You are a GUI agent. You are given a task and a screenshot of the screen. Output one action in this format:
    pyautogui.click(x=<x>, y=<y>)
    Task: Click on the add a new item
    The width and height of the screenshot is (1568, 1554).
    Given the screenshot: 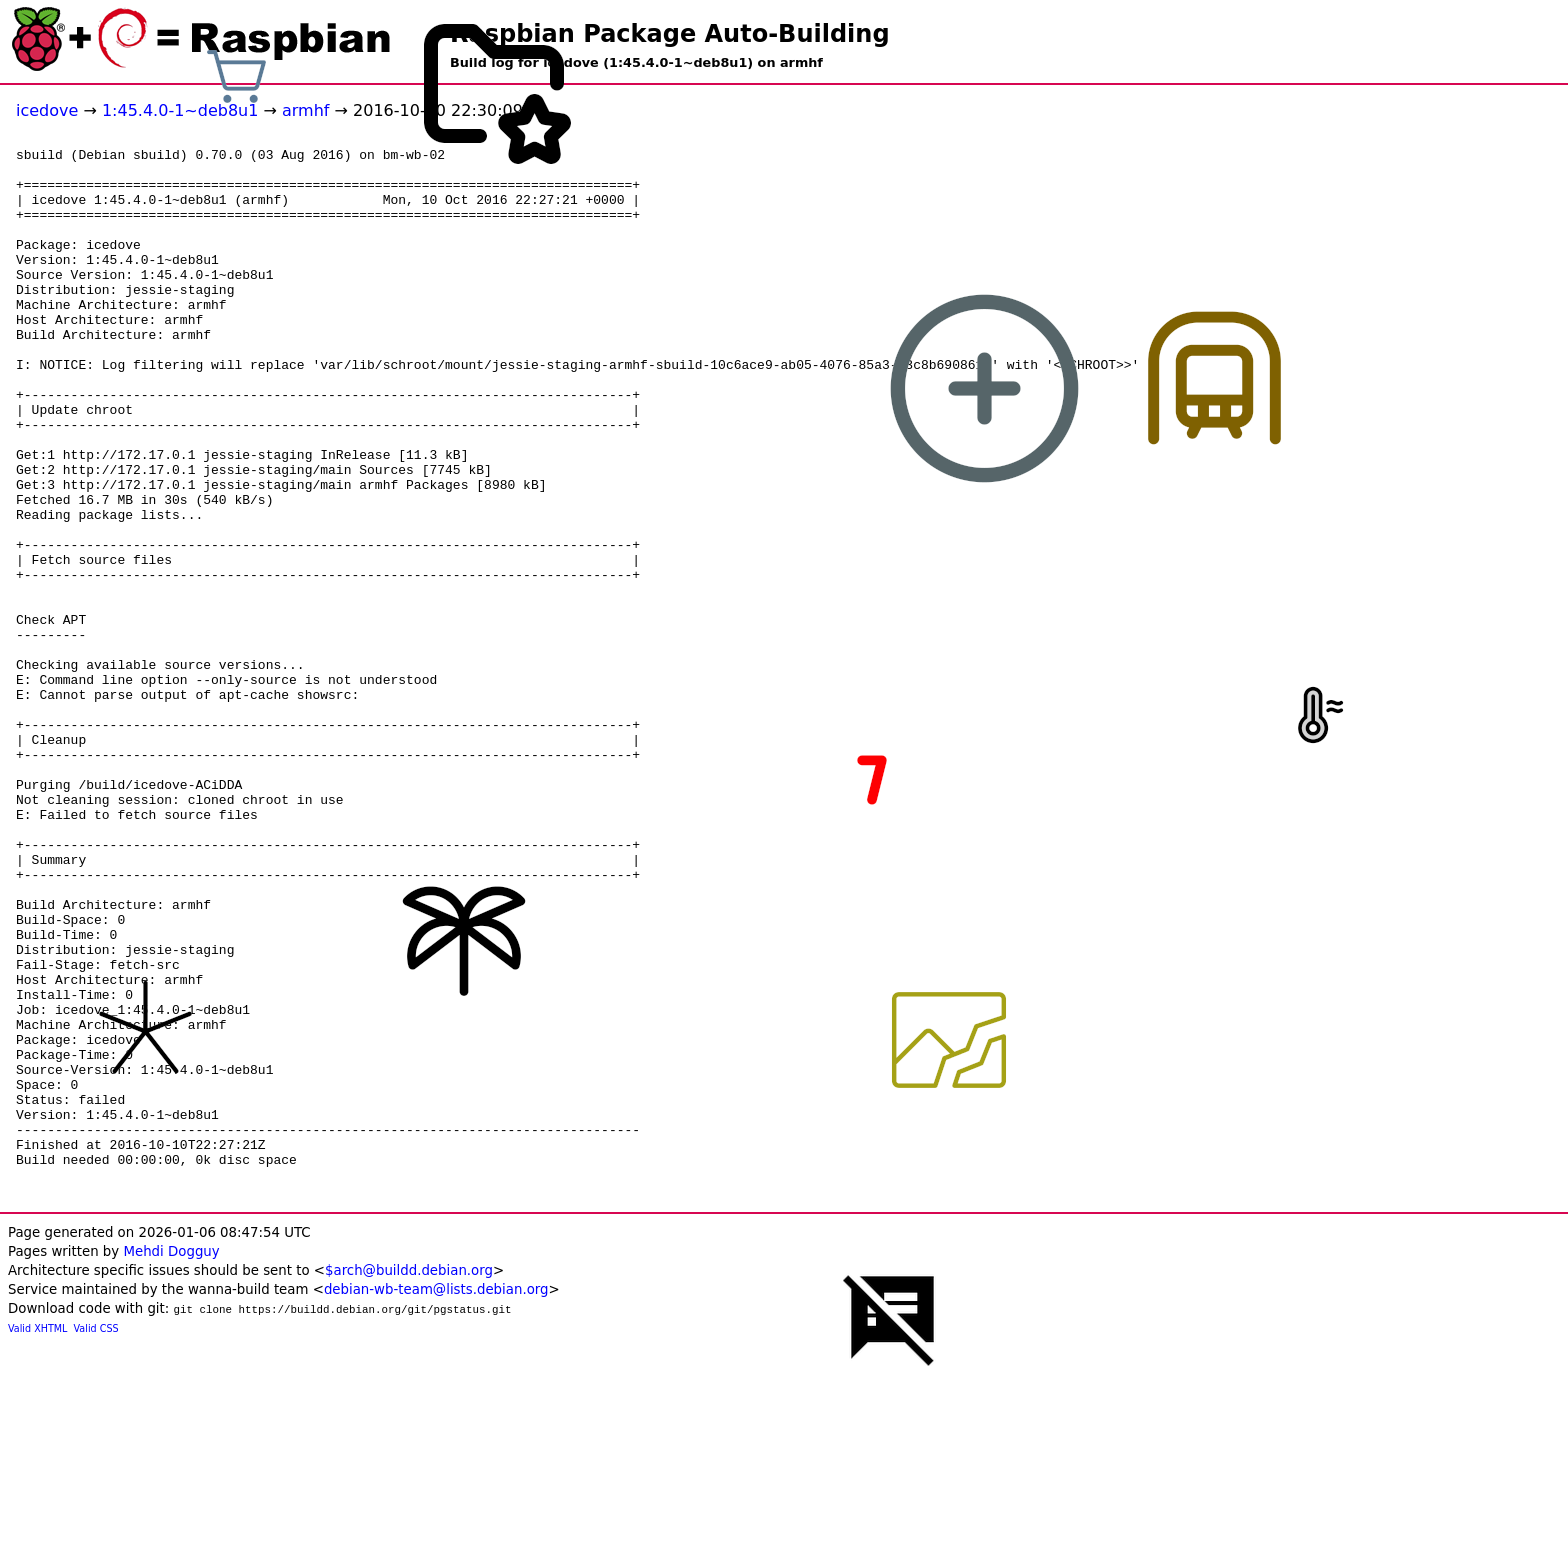 What is the action you would take?
    pyautogui.click(x=984, y=388)
    